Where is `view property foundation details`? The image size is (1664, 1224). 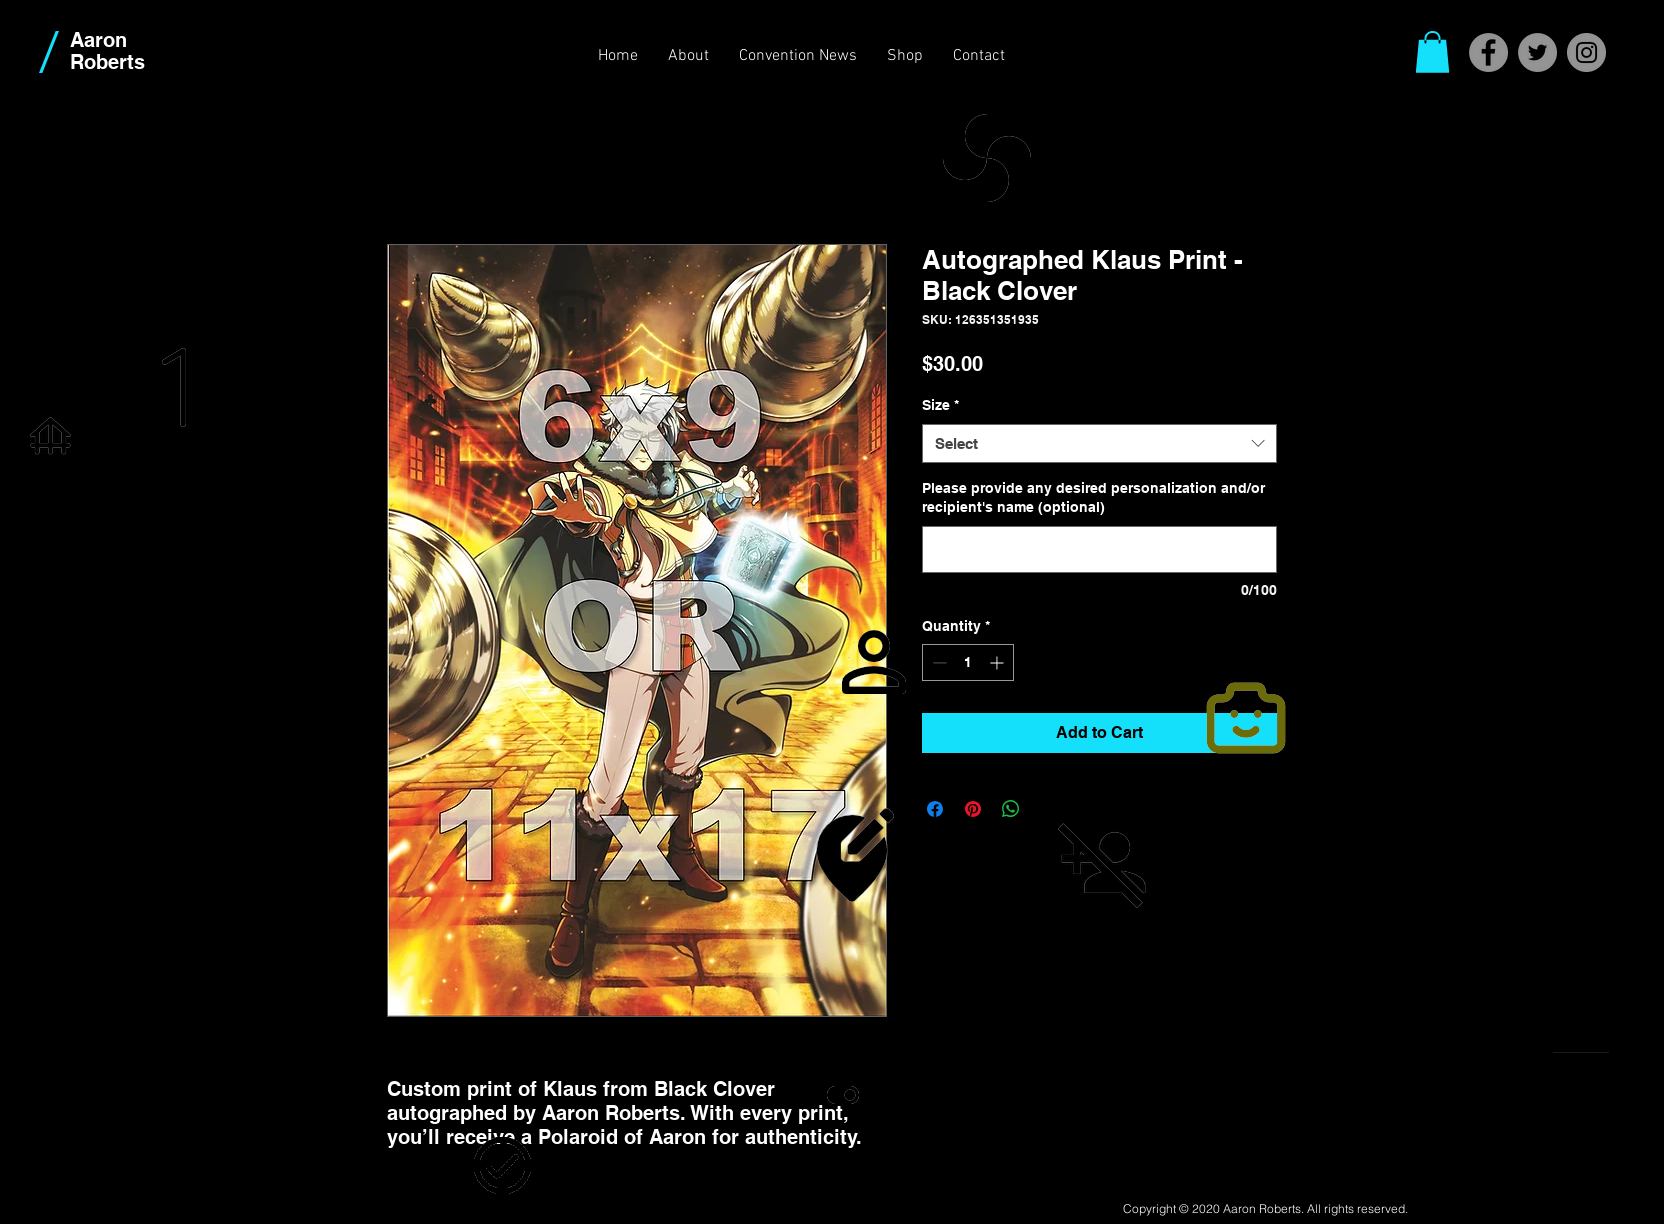 view property foundation details is located at coordinates (50, 436).